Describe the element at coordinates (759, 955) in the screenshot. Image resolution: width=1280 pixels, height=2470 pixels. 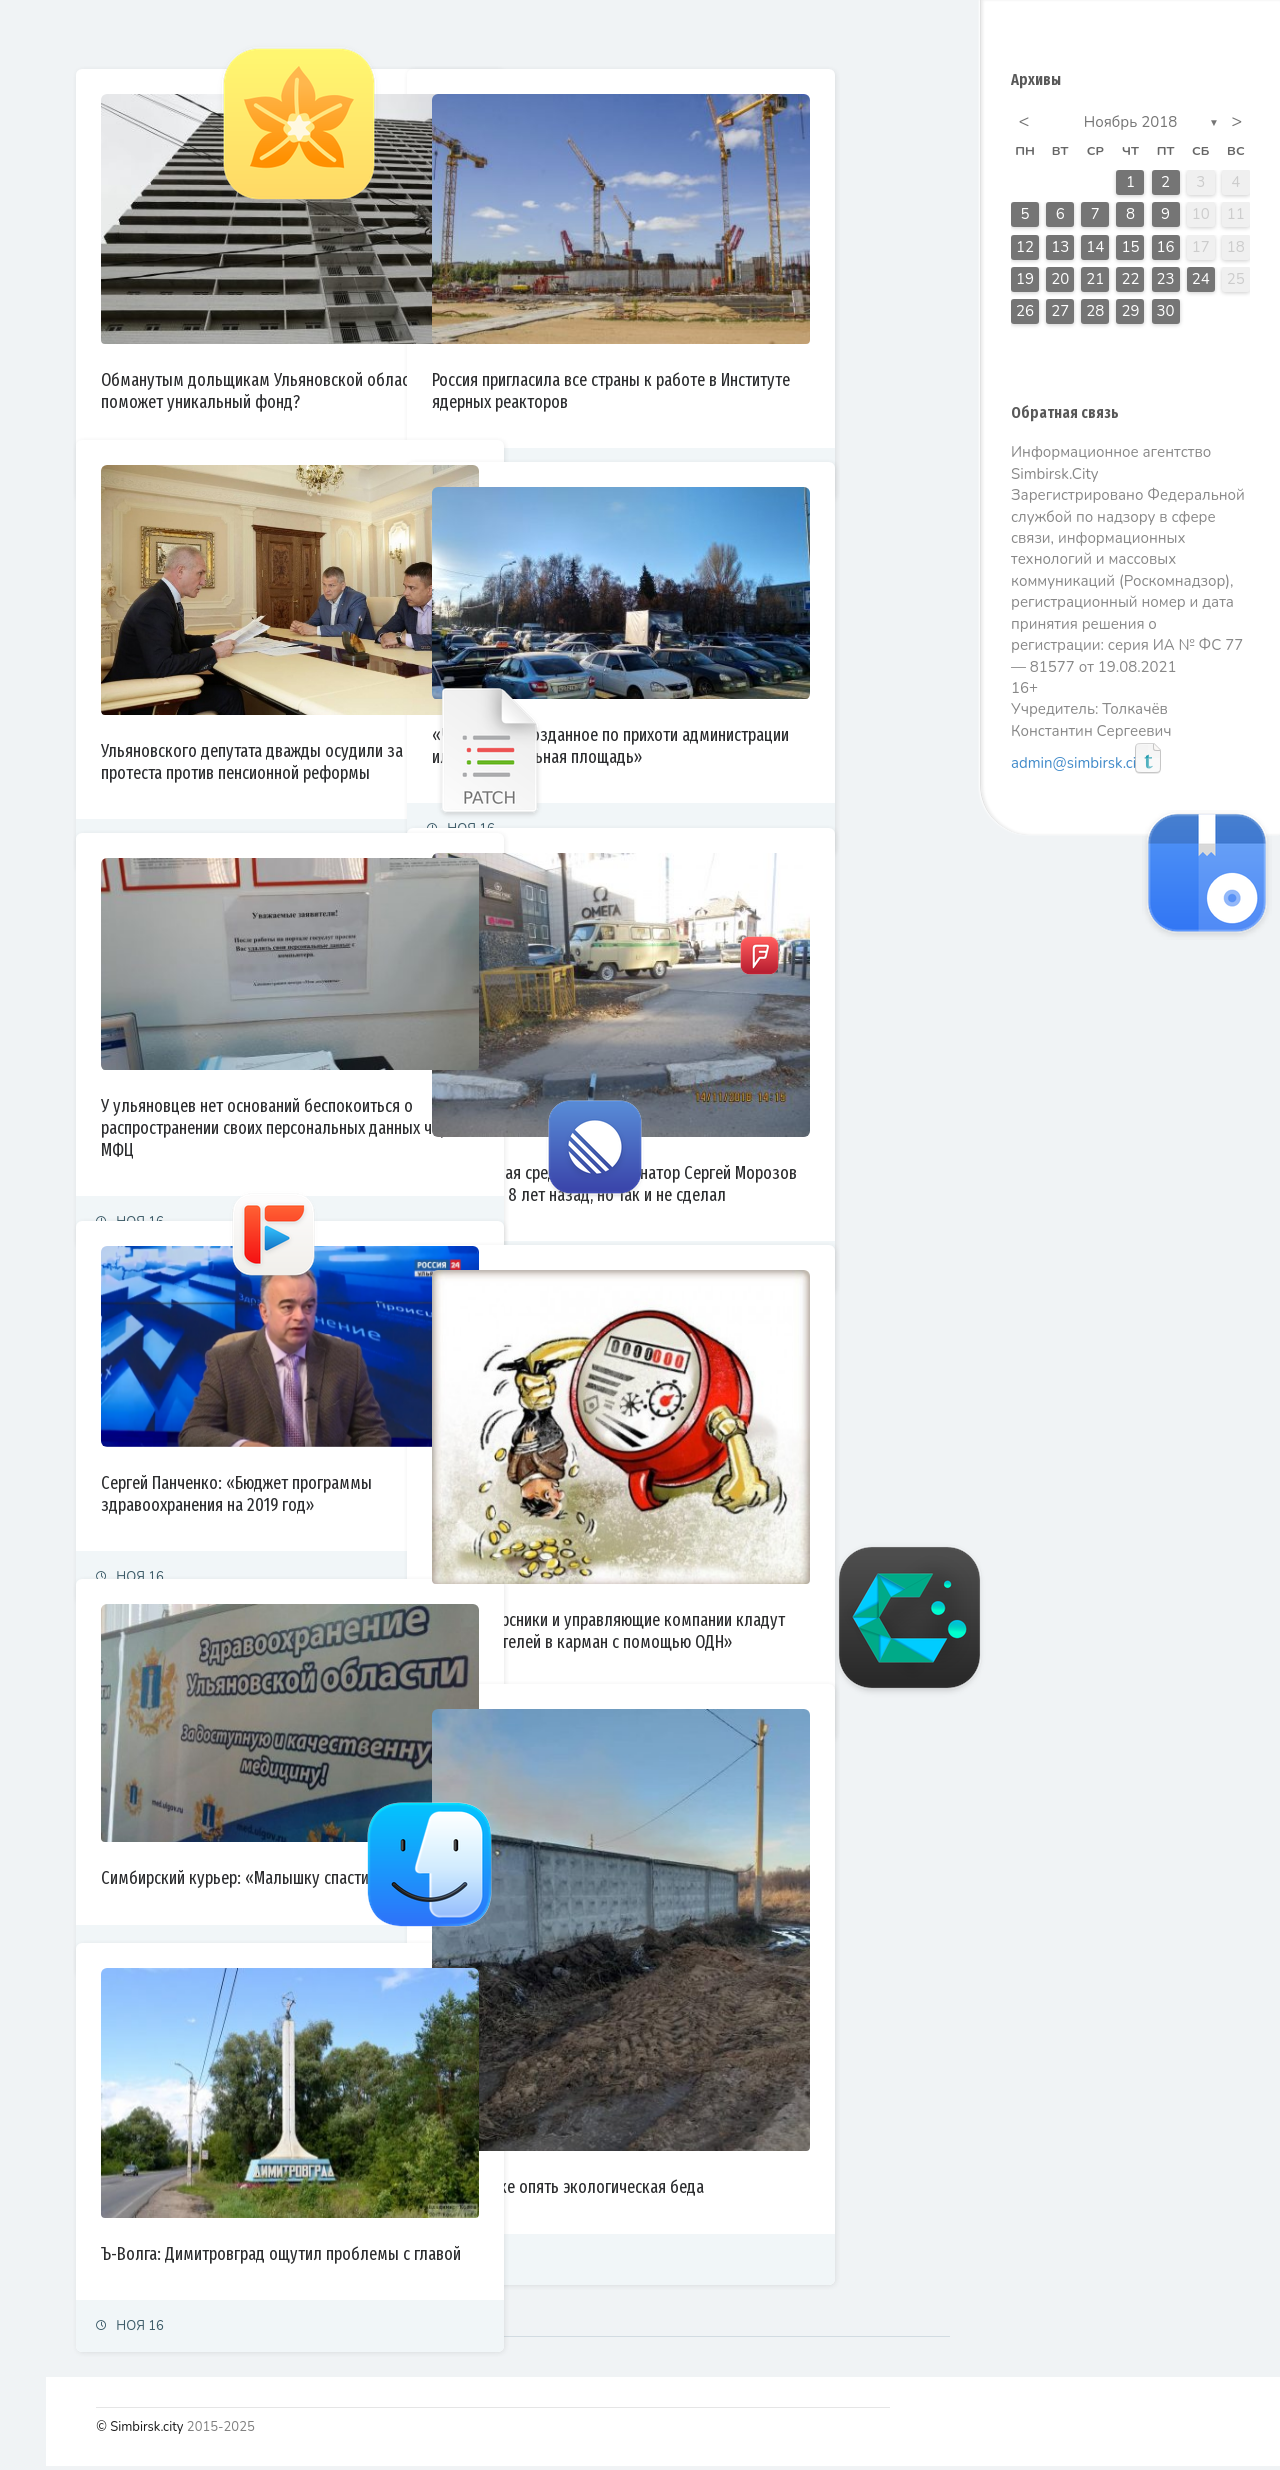
I see `open the Foursquare app` at that location.